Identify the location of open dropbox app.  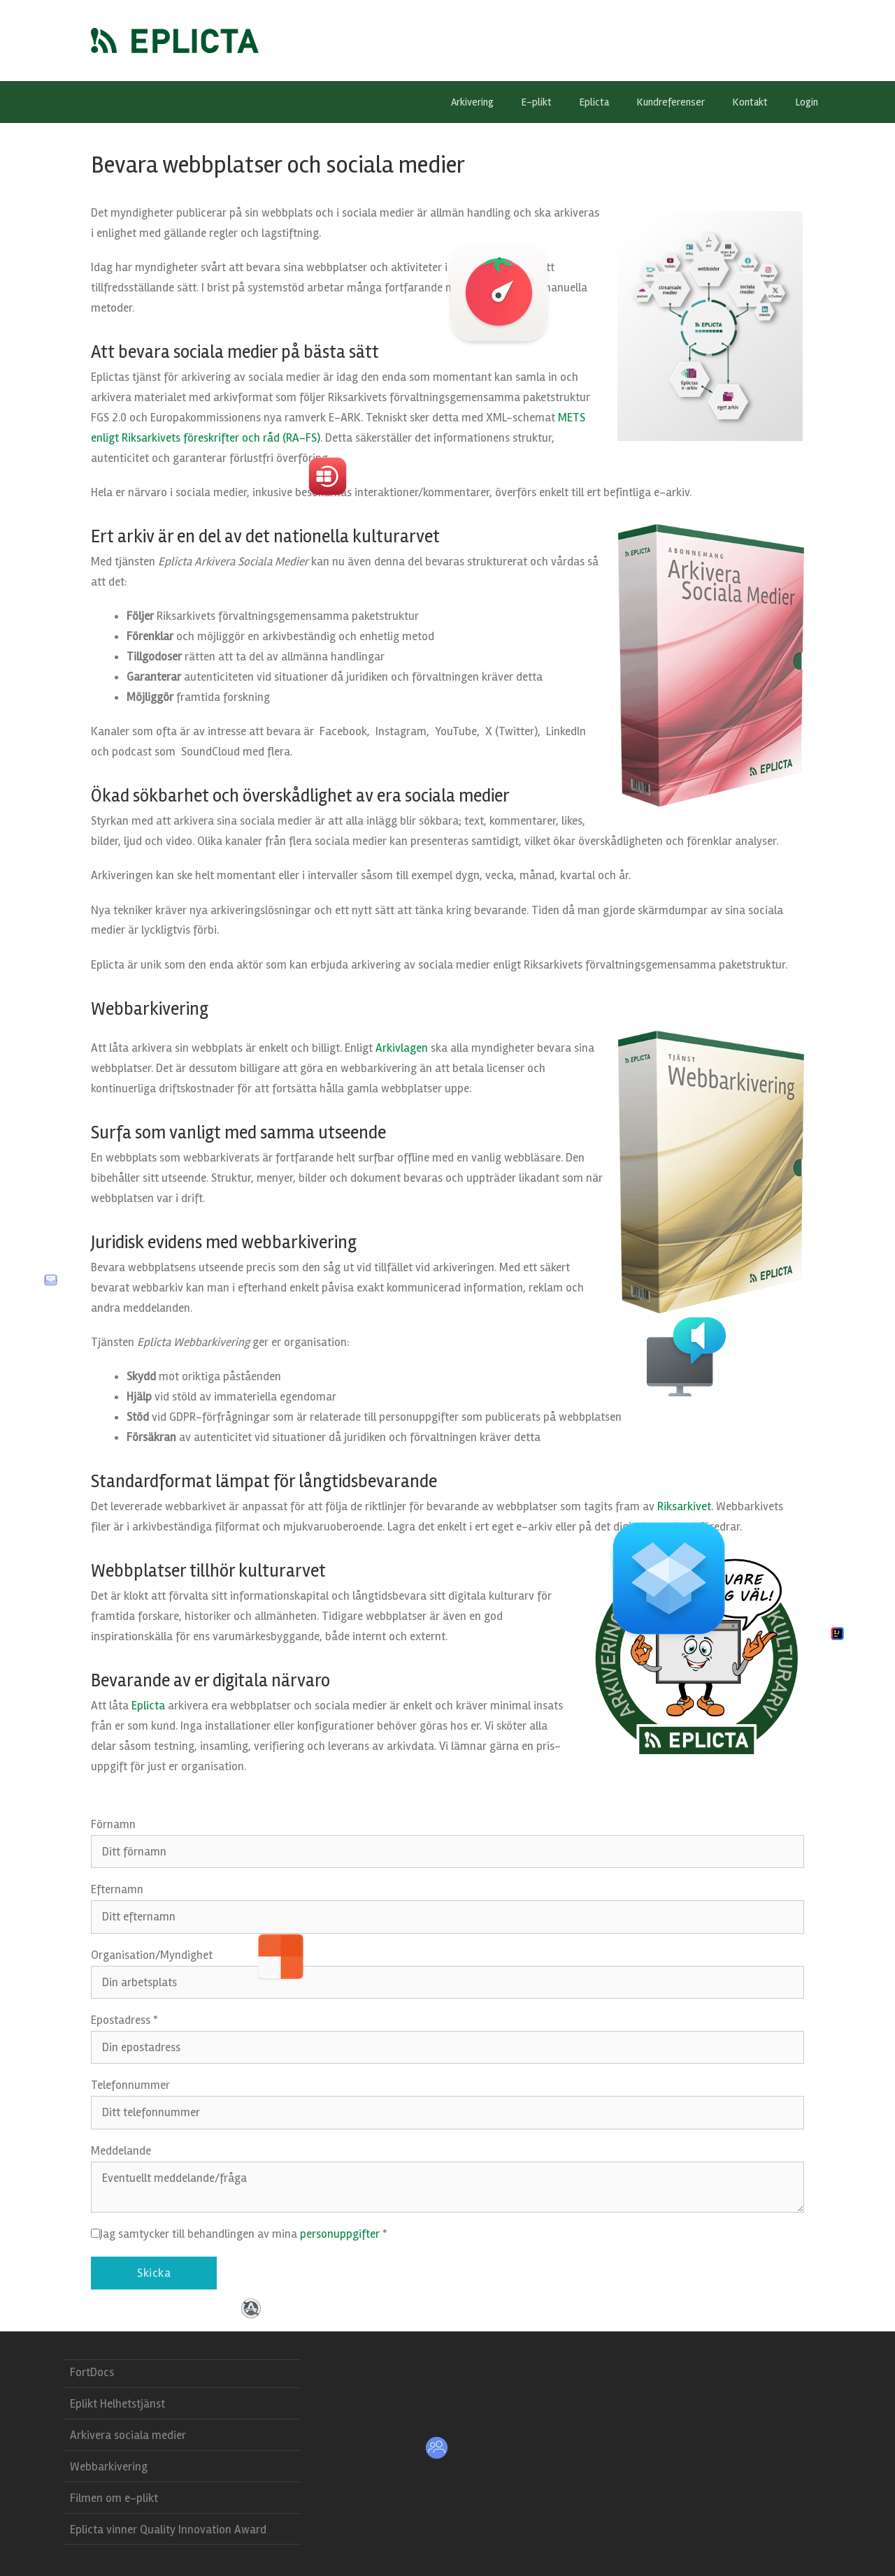
(668, 1578).